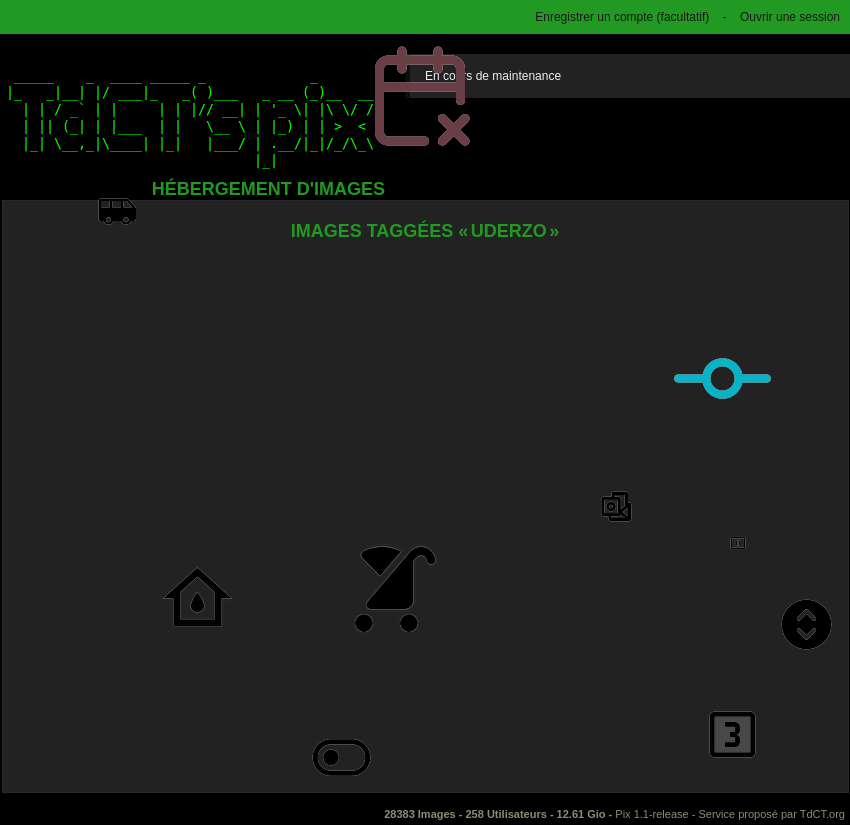 This screenshot has width=850, height=825. I want to click on open Microsoft Outlook email, so click(616, 506).